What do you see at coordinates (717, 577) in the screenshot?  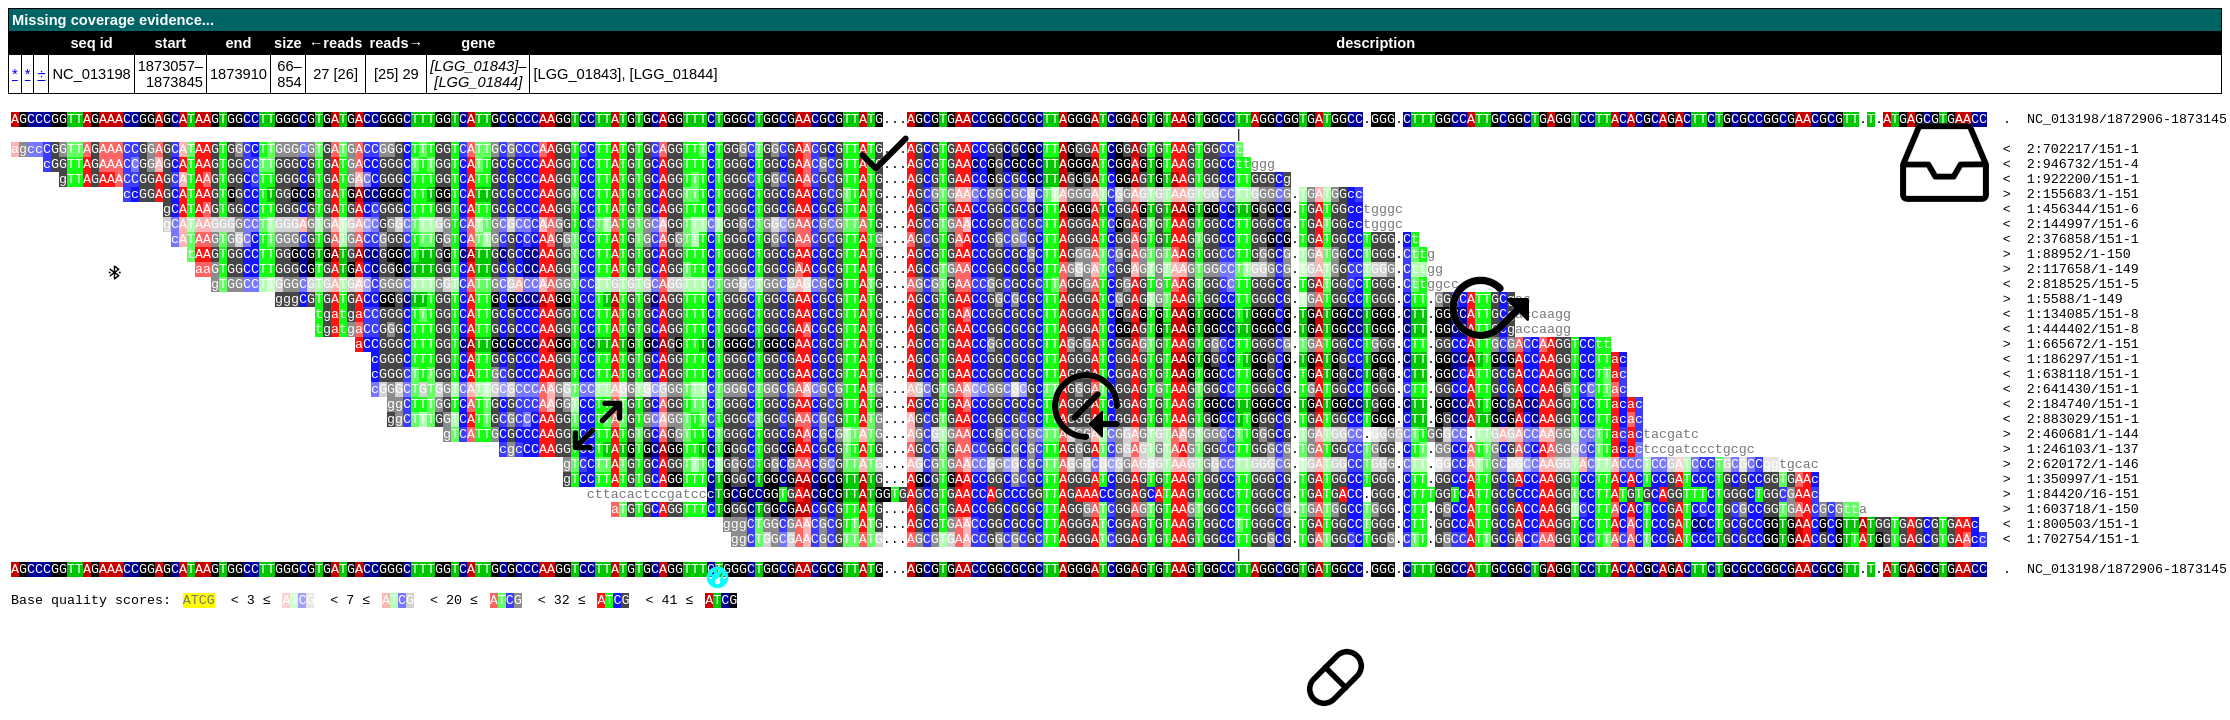 I see `view performance or speed metrics` at bounding box center [717, 577].